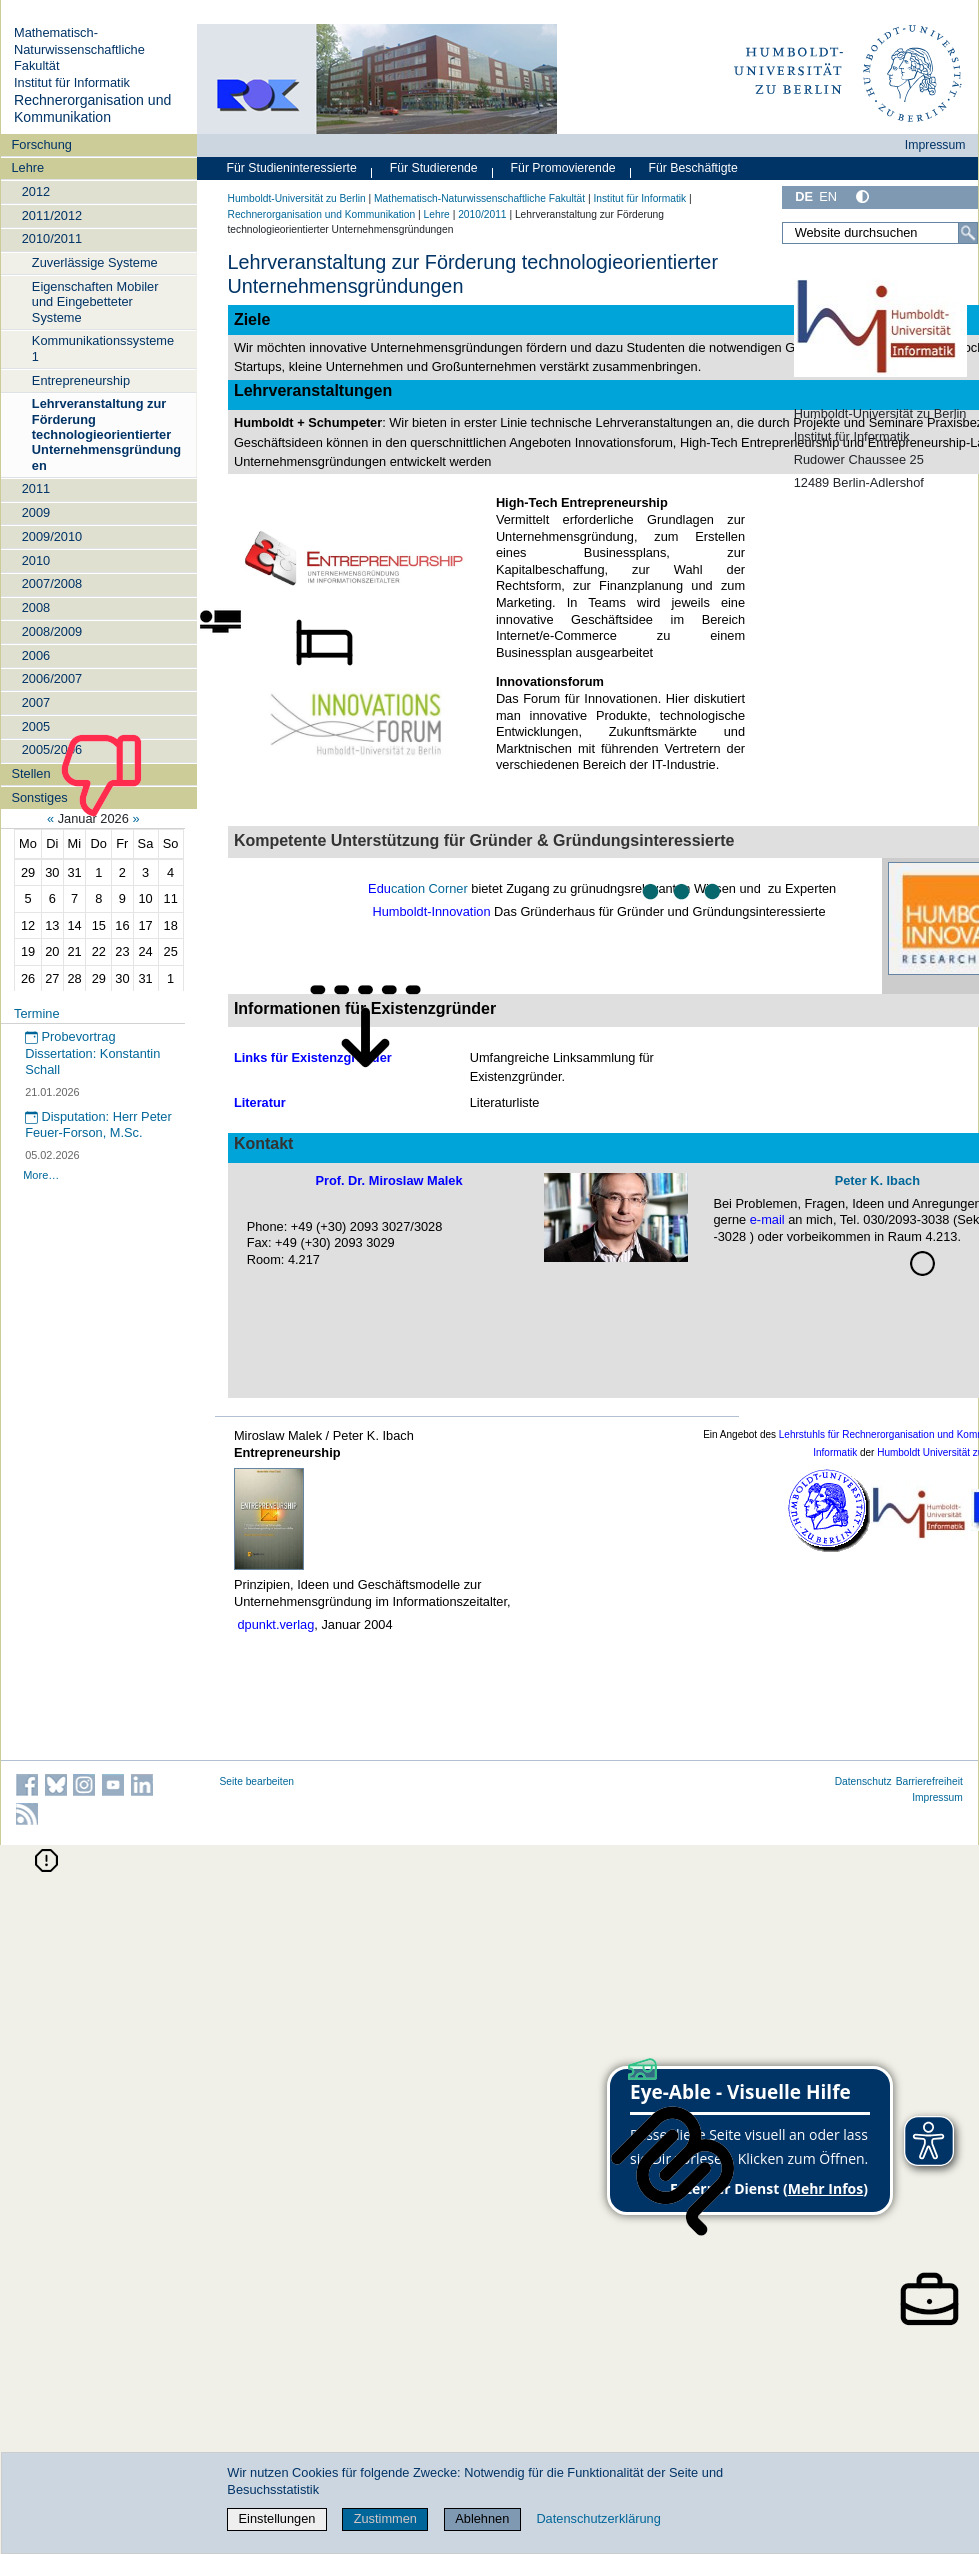 The height and width of the screenshot is (2554, 979). Describe the element at coordinates (672, 2171) in the screenshot. I see `access model context protocol settings` at that location.